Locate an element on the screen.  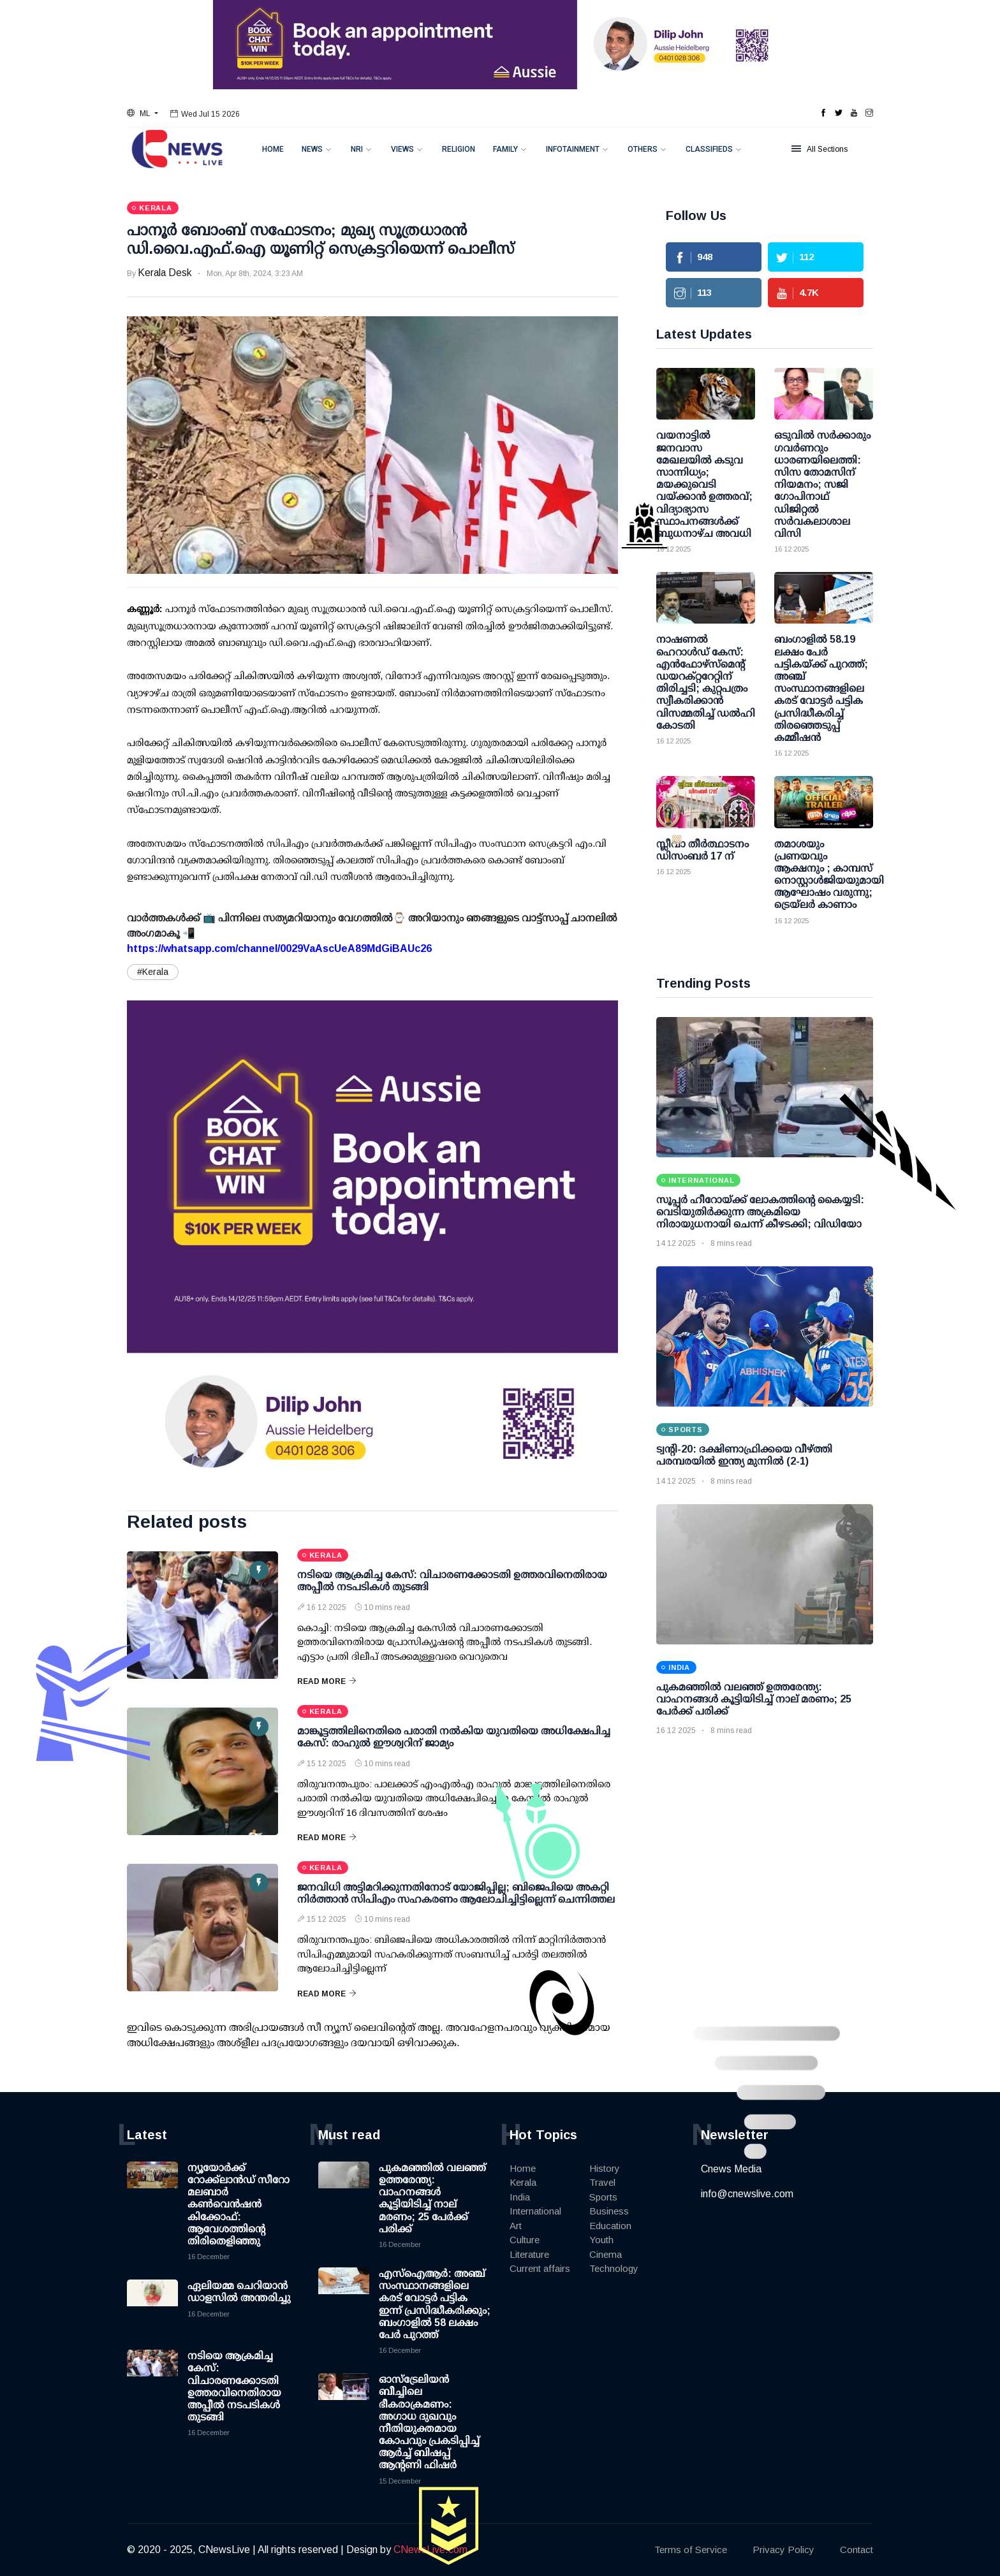
lock picking skill or ability in a game is located at coordinates (91, 1702).